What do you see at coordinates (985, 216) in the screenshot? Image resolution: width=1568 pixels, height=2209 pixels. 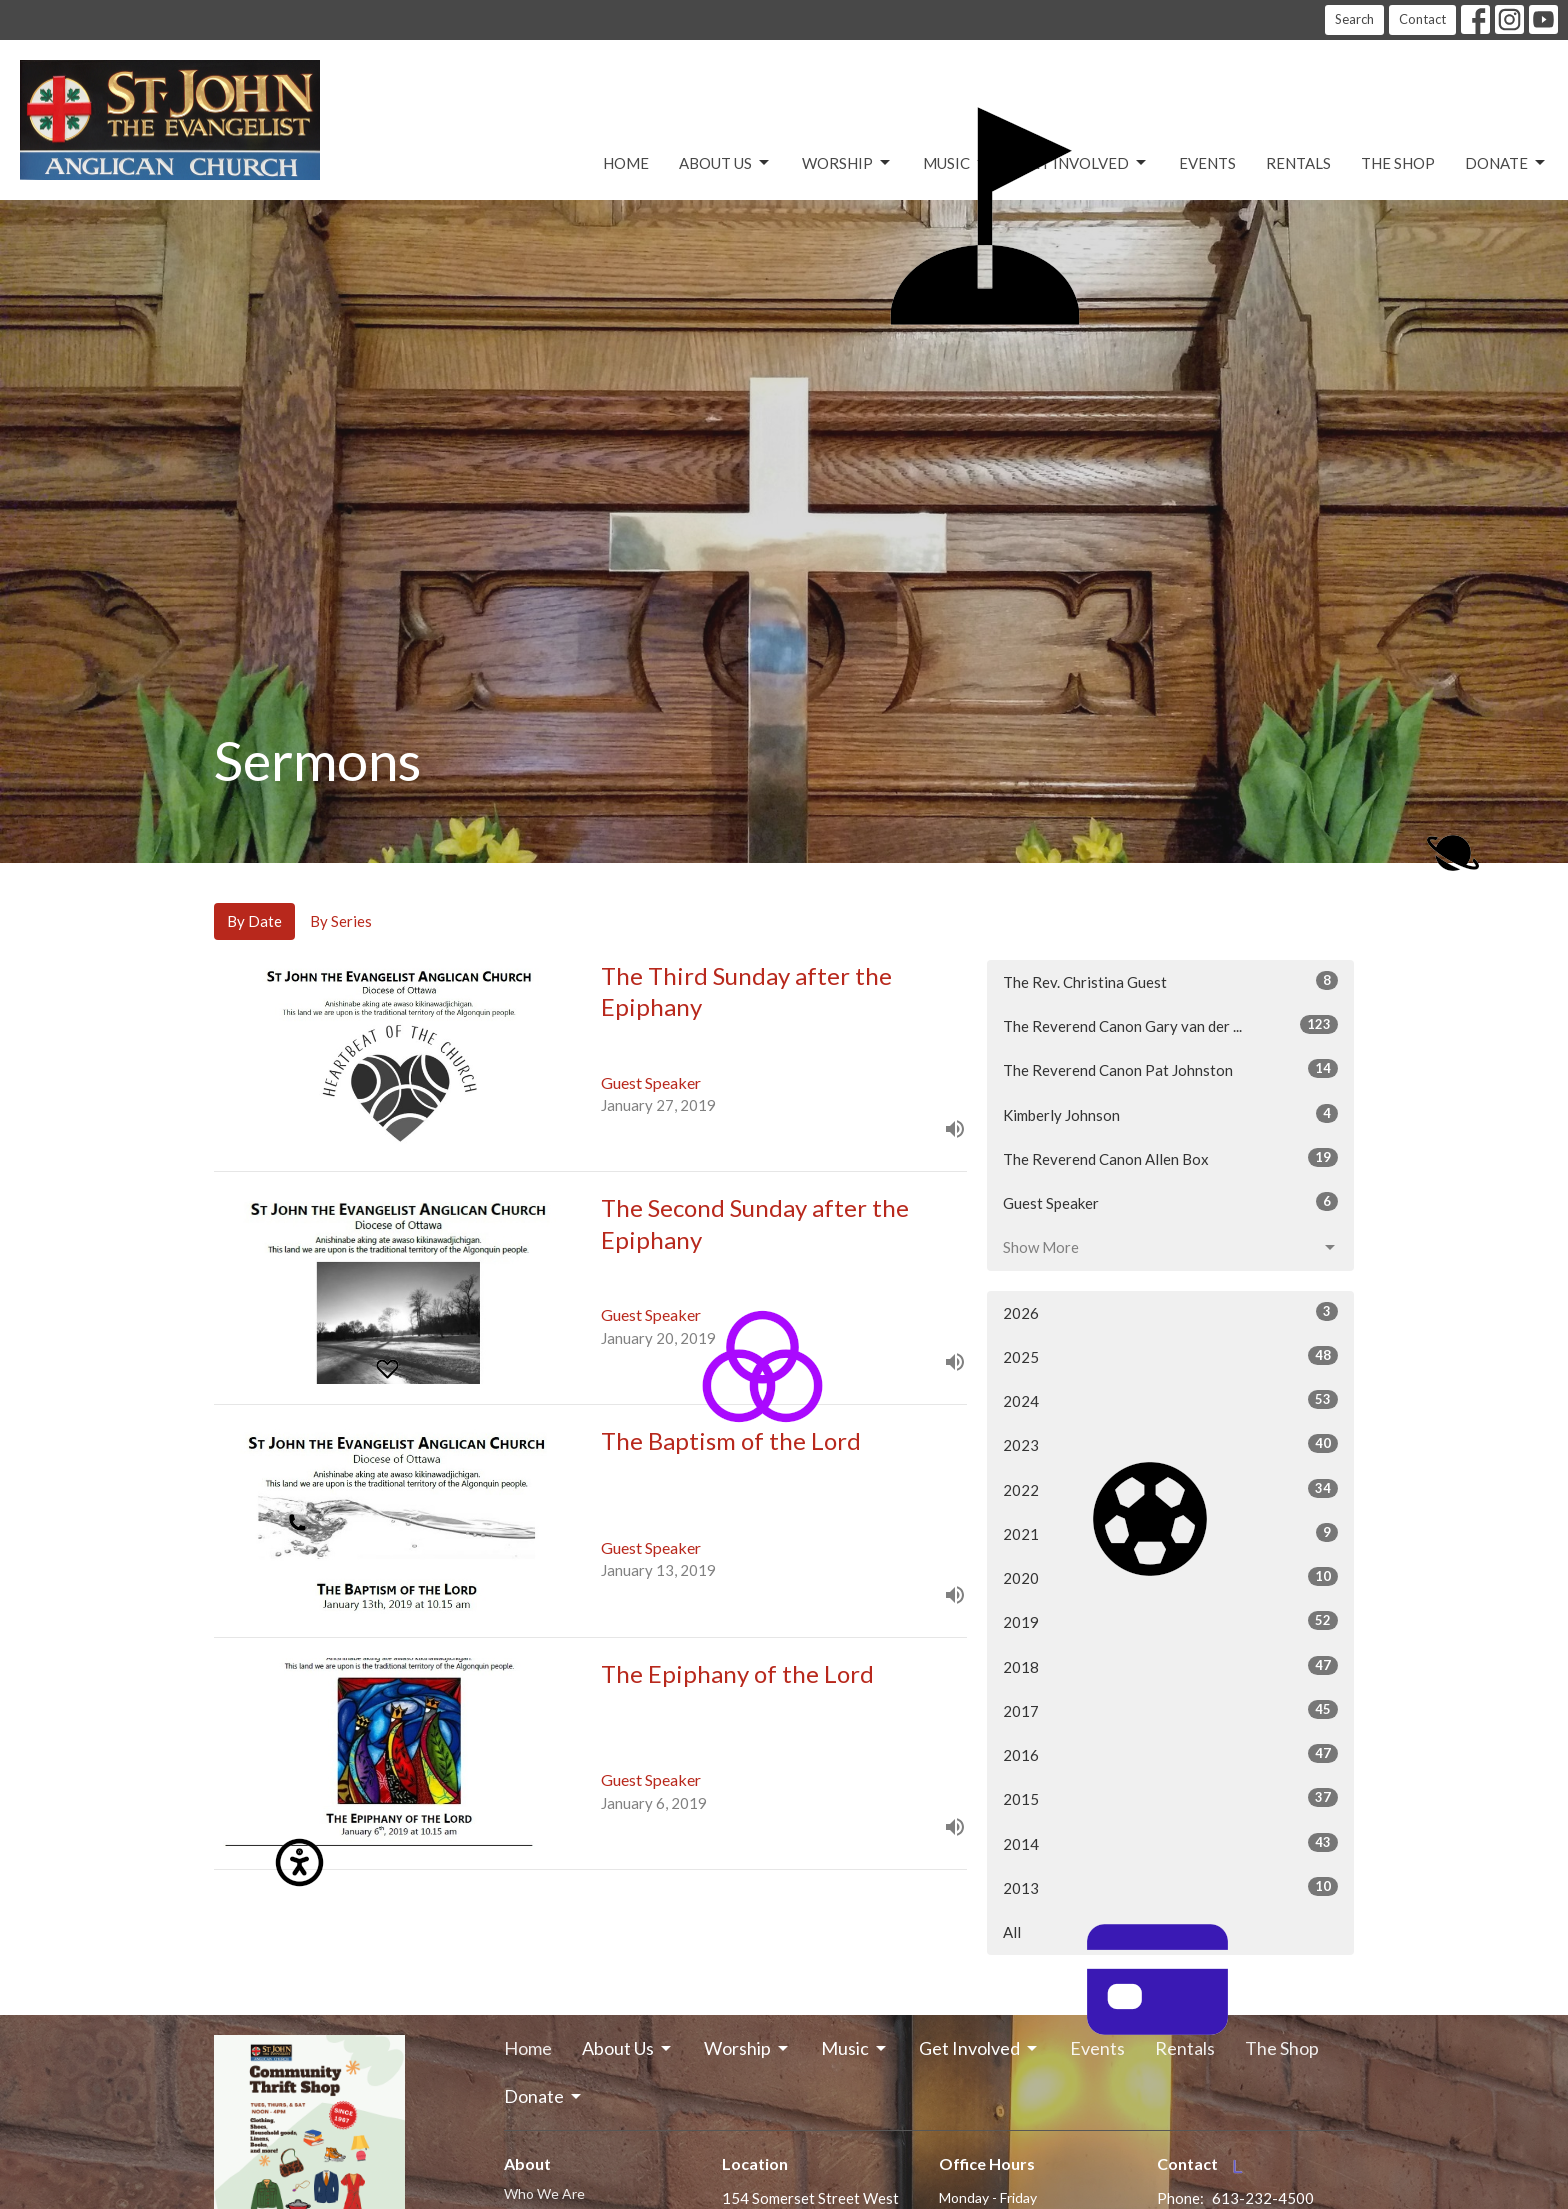 I see `view golf course or club information` at bounding box center [985, 216].